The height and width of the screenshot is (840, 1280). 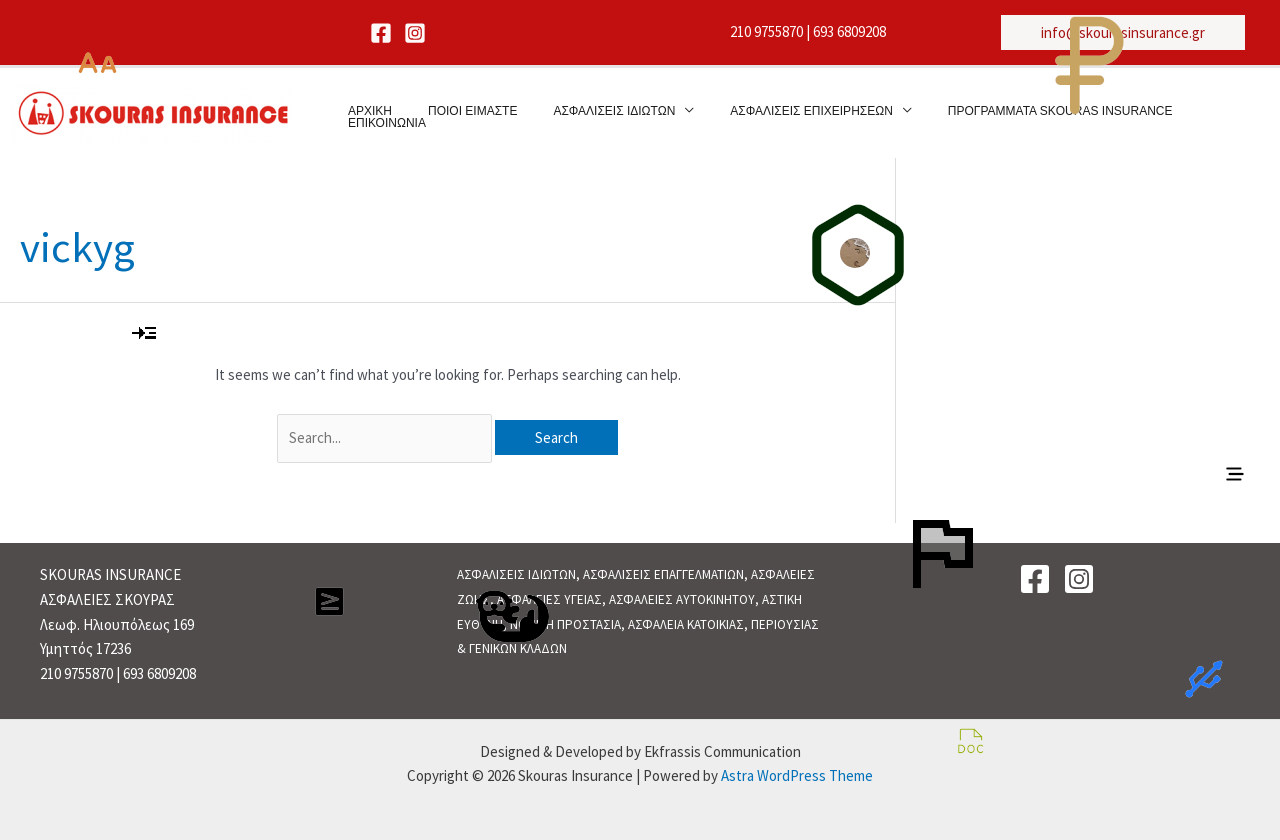 What do you see at coordinates (1089, 65) in the screenshot?
I see `indicates price or amount in russian rubles` at bounding box center [1089, 65].